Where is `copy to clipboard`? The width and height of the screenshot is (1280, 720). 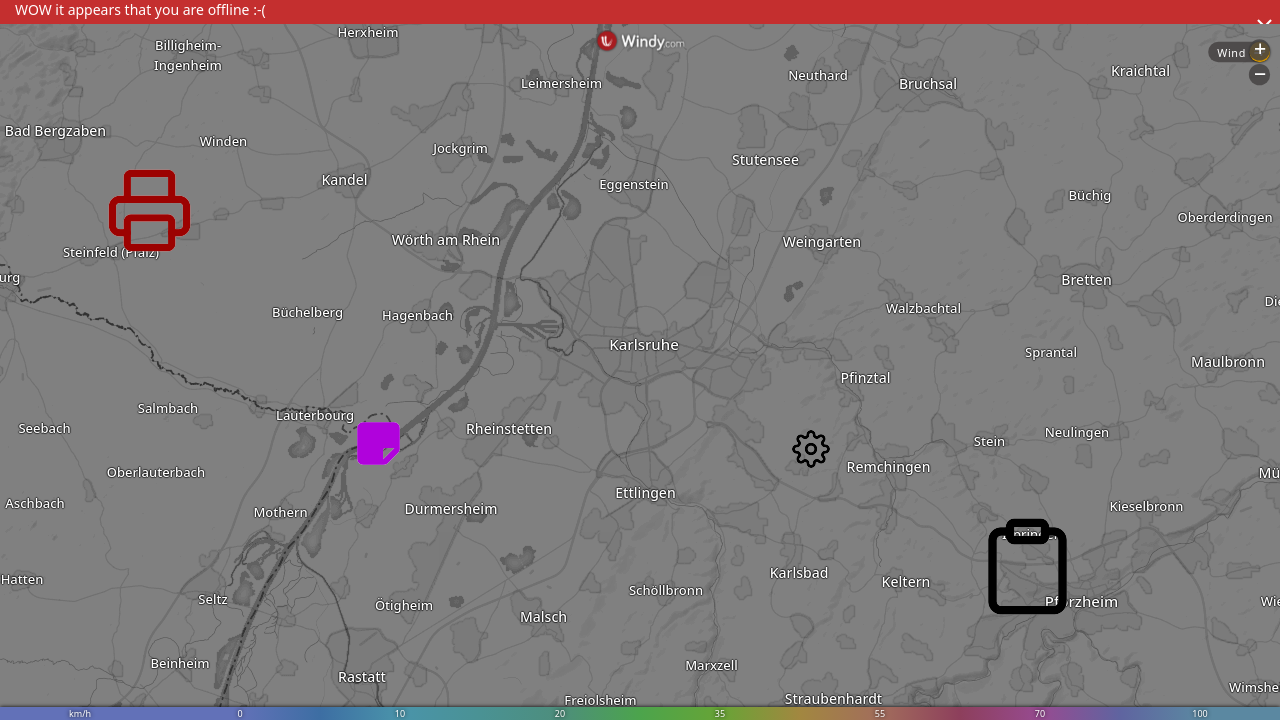 copy to clipboard is located at coordinates (1027, 566).